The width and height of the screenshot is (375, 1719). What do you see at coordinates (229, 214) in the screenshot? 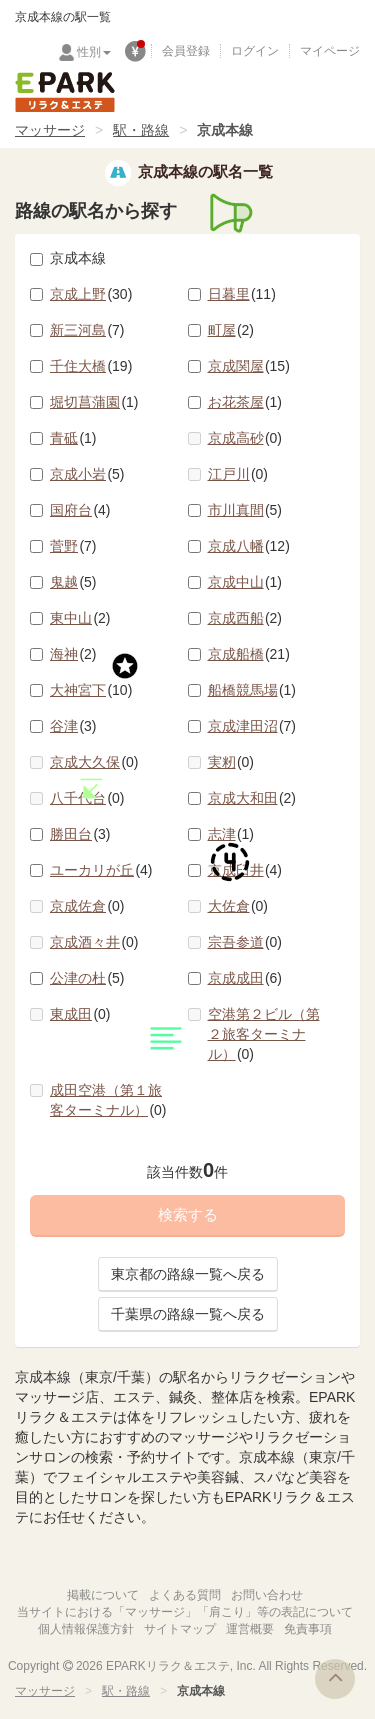
I see `make an announcement` at bounding box center [229, 214].